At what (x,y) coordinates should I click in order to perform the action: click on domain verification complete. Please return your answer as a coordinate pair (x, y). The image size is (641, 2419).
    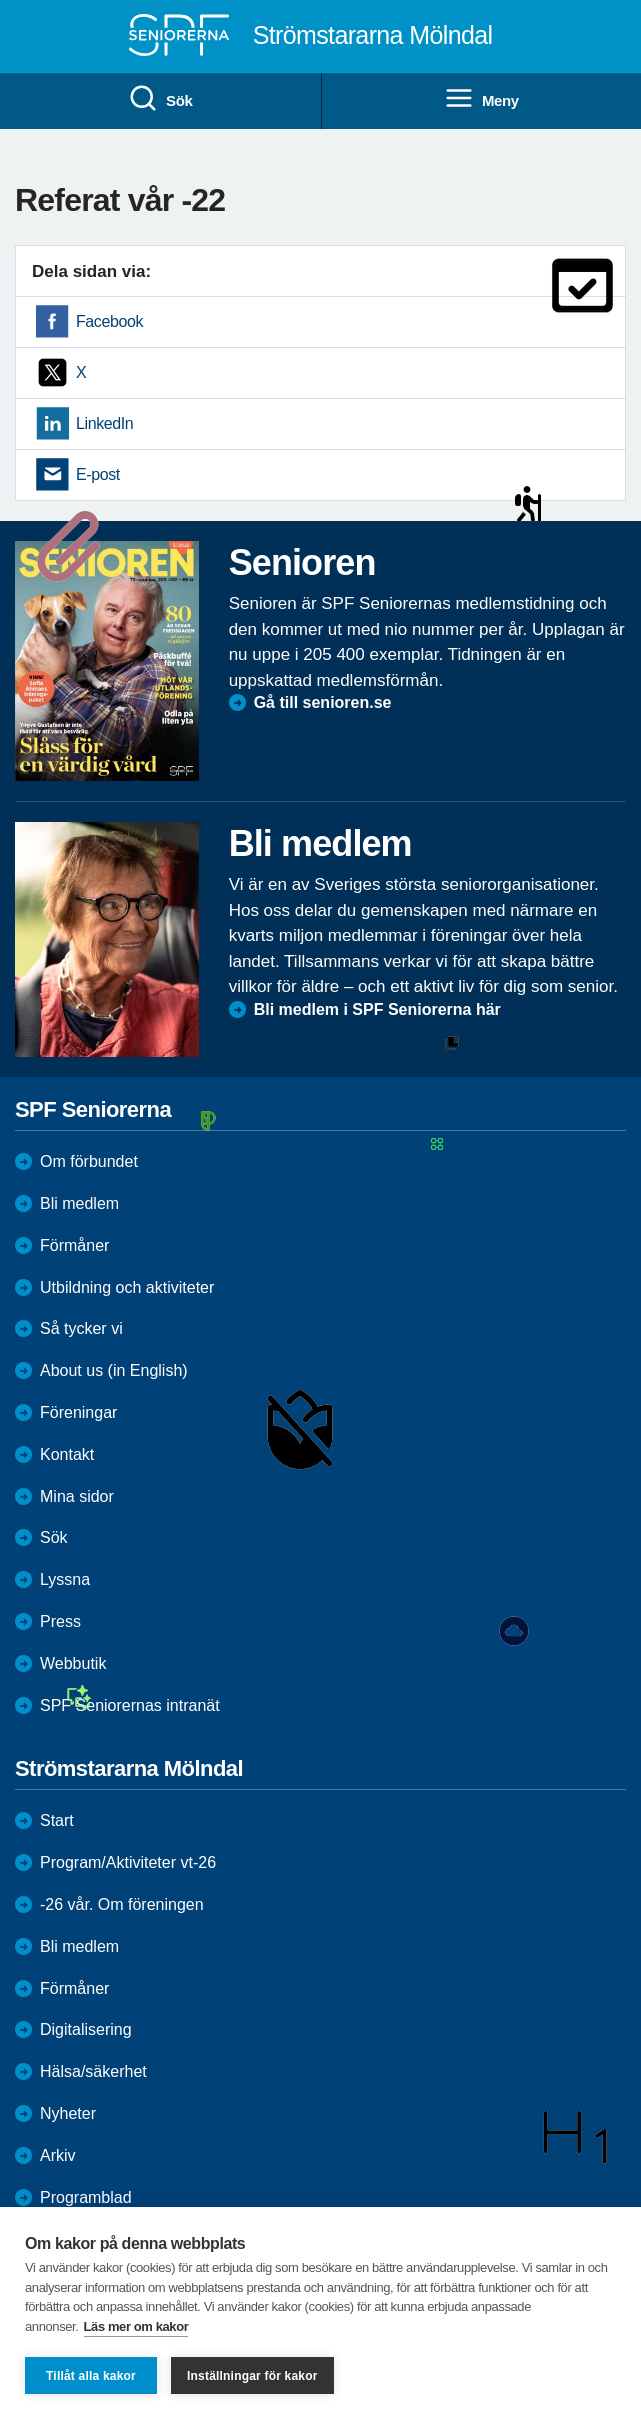
    Looking at the image, I should click on (582, 285).